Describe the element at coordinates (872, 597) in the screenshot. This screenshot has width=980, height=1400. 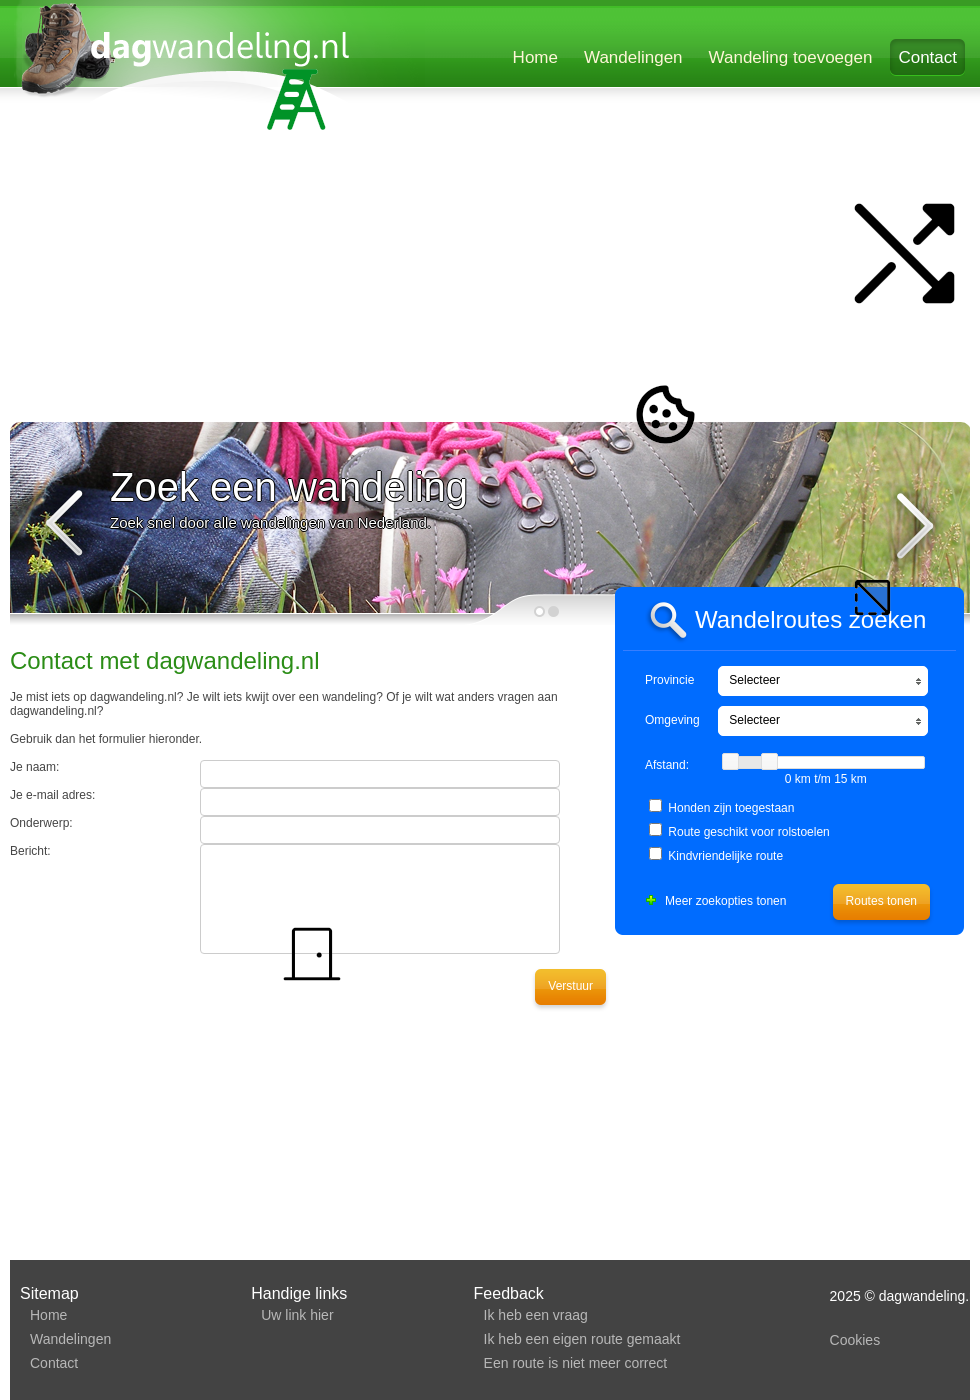
I see `invert current selection` at that location.